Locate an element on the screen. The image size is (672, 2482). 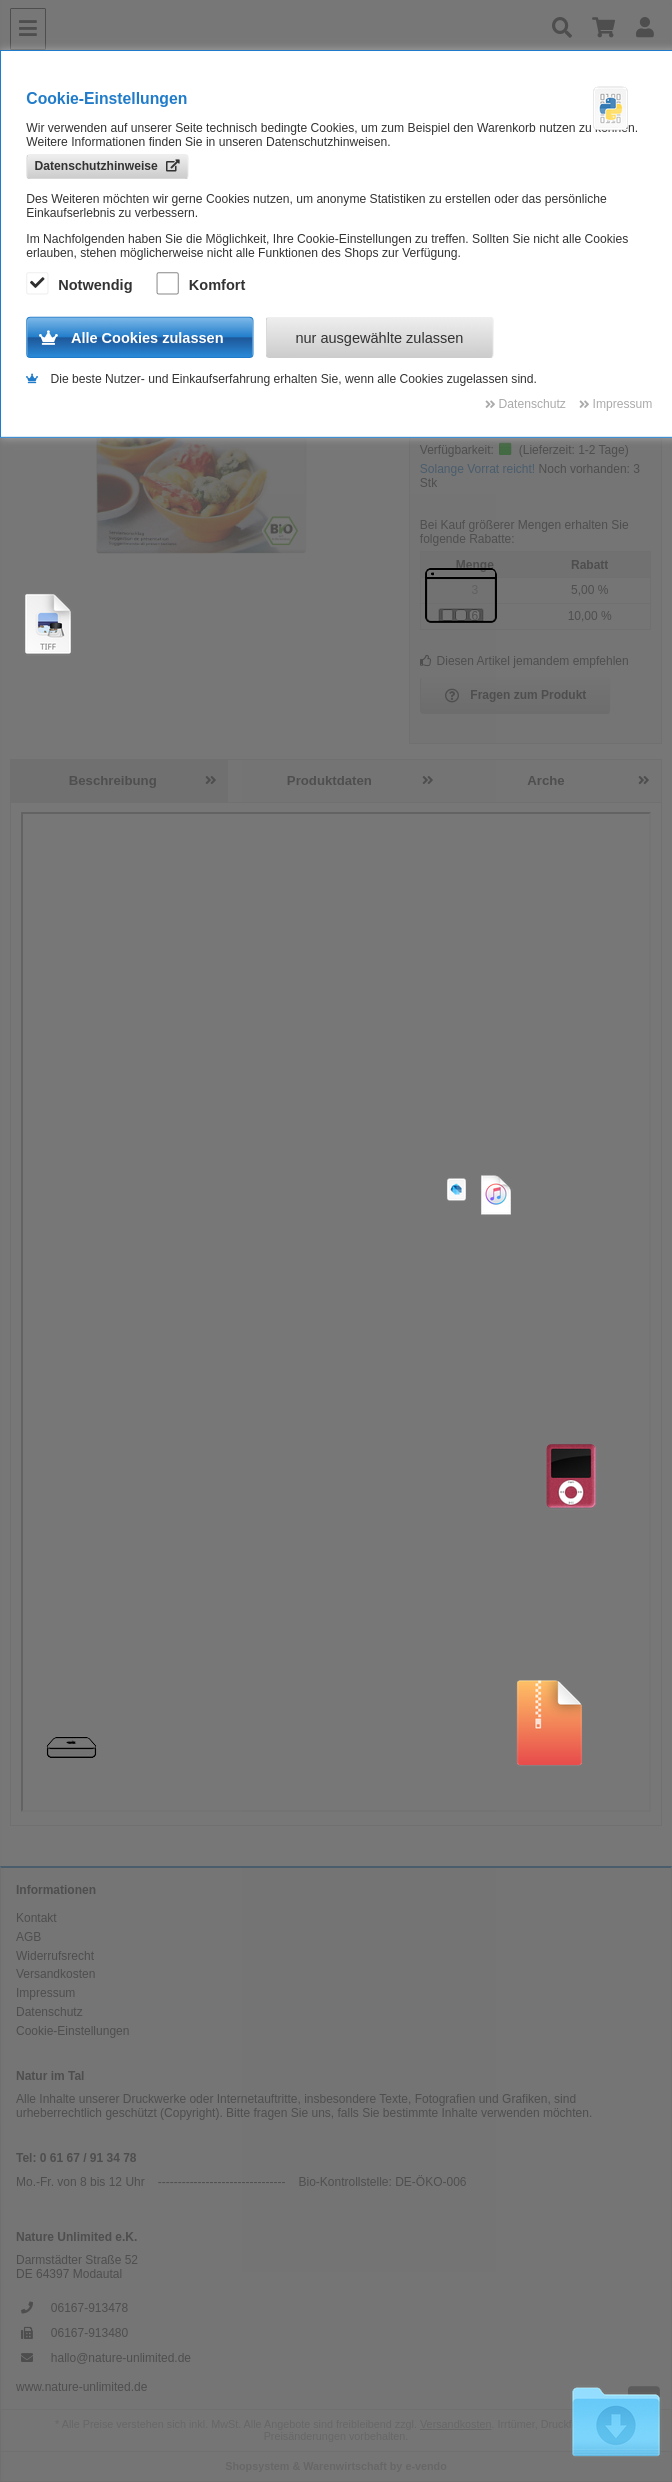
open your downloads folder is located at coordinates (616, 2422).